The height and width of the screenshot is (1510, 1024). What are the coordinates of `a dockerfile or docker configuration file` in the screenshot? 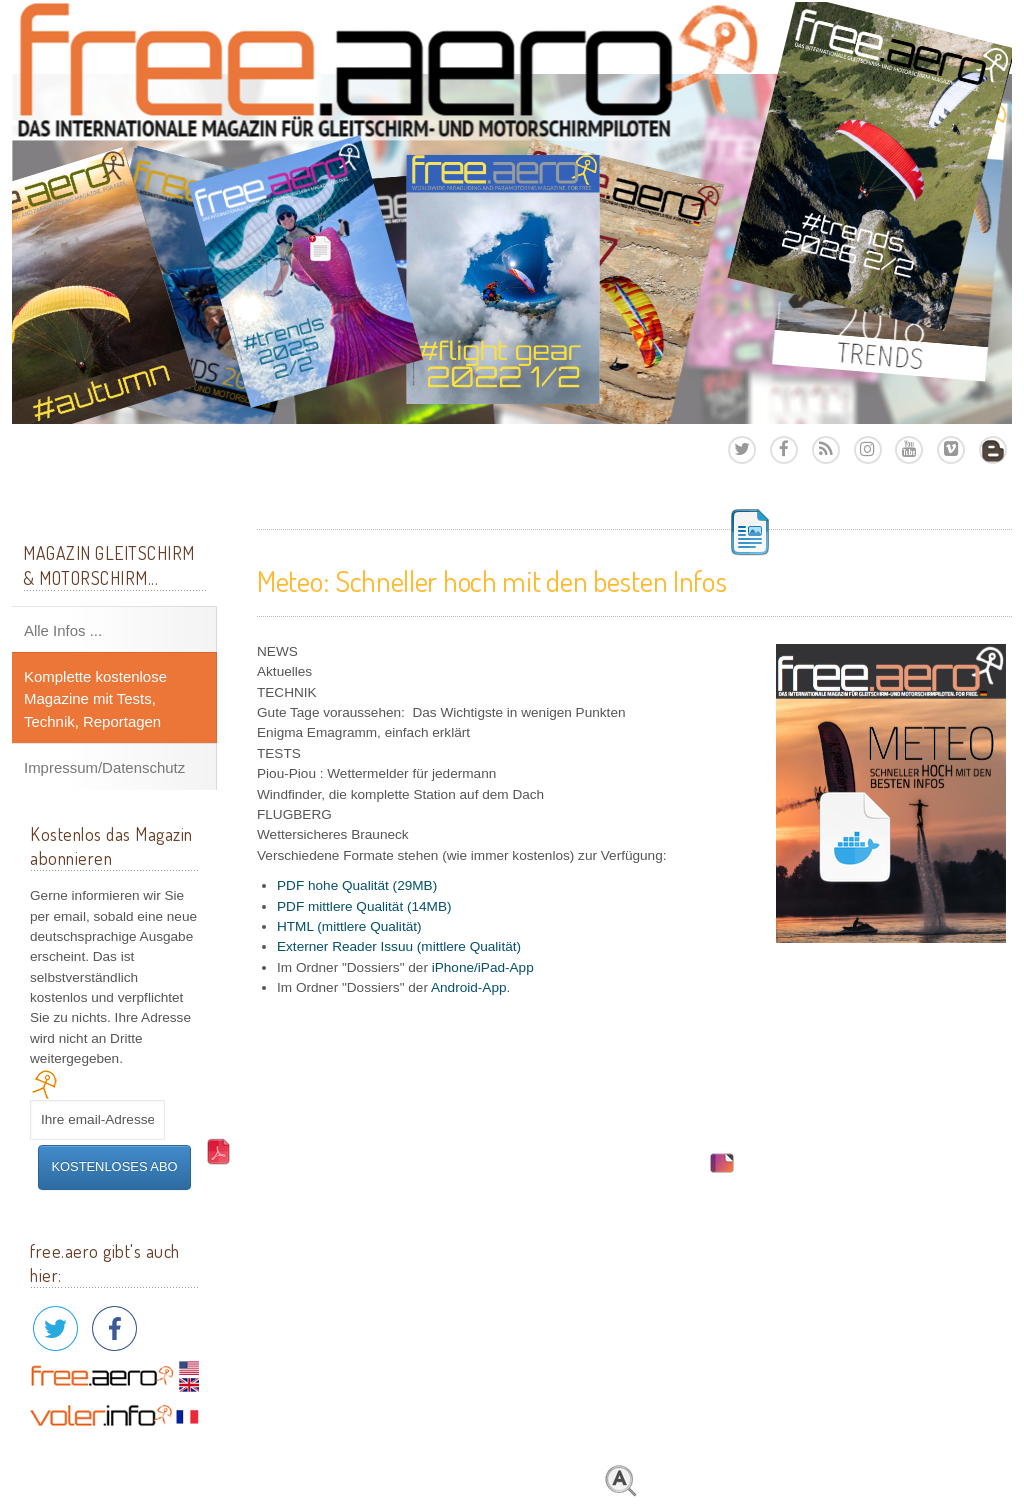 It's located at (855, 837).